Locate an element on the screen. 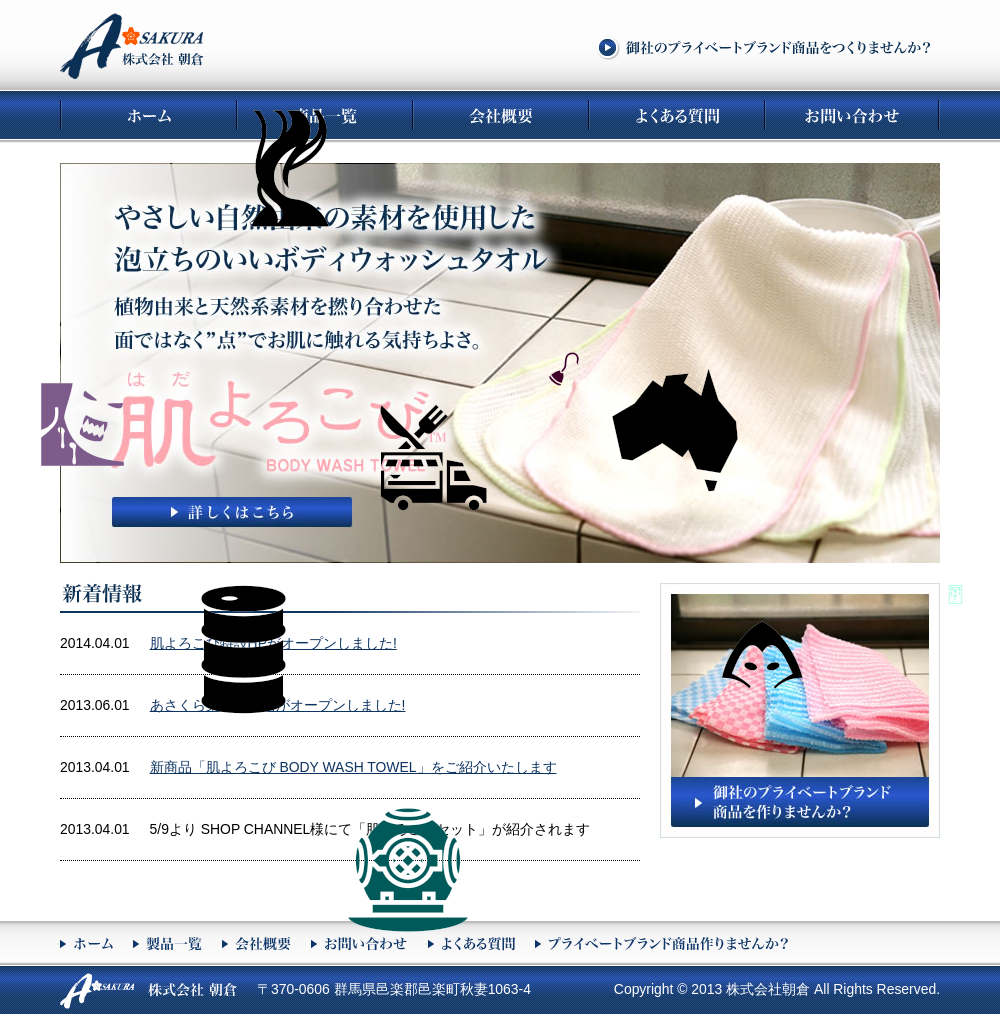 This screenshot has width=1000, height=1014. indicates oil or fuel resources in a game inventory is located at coordinates (243, 649).